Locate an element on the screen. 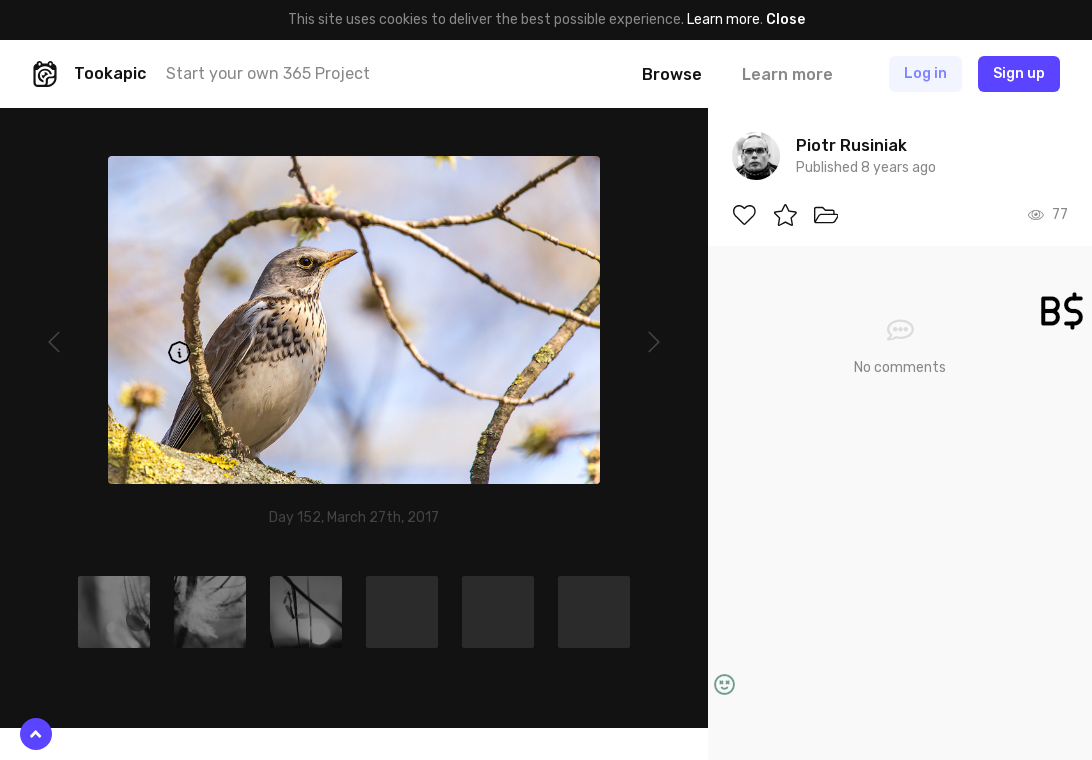 This screenshot has height=760, width=1092. indicates a dizzy or dazed state is located at coordinates (724, 684).